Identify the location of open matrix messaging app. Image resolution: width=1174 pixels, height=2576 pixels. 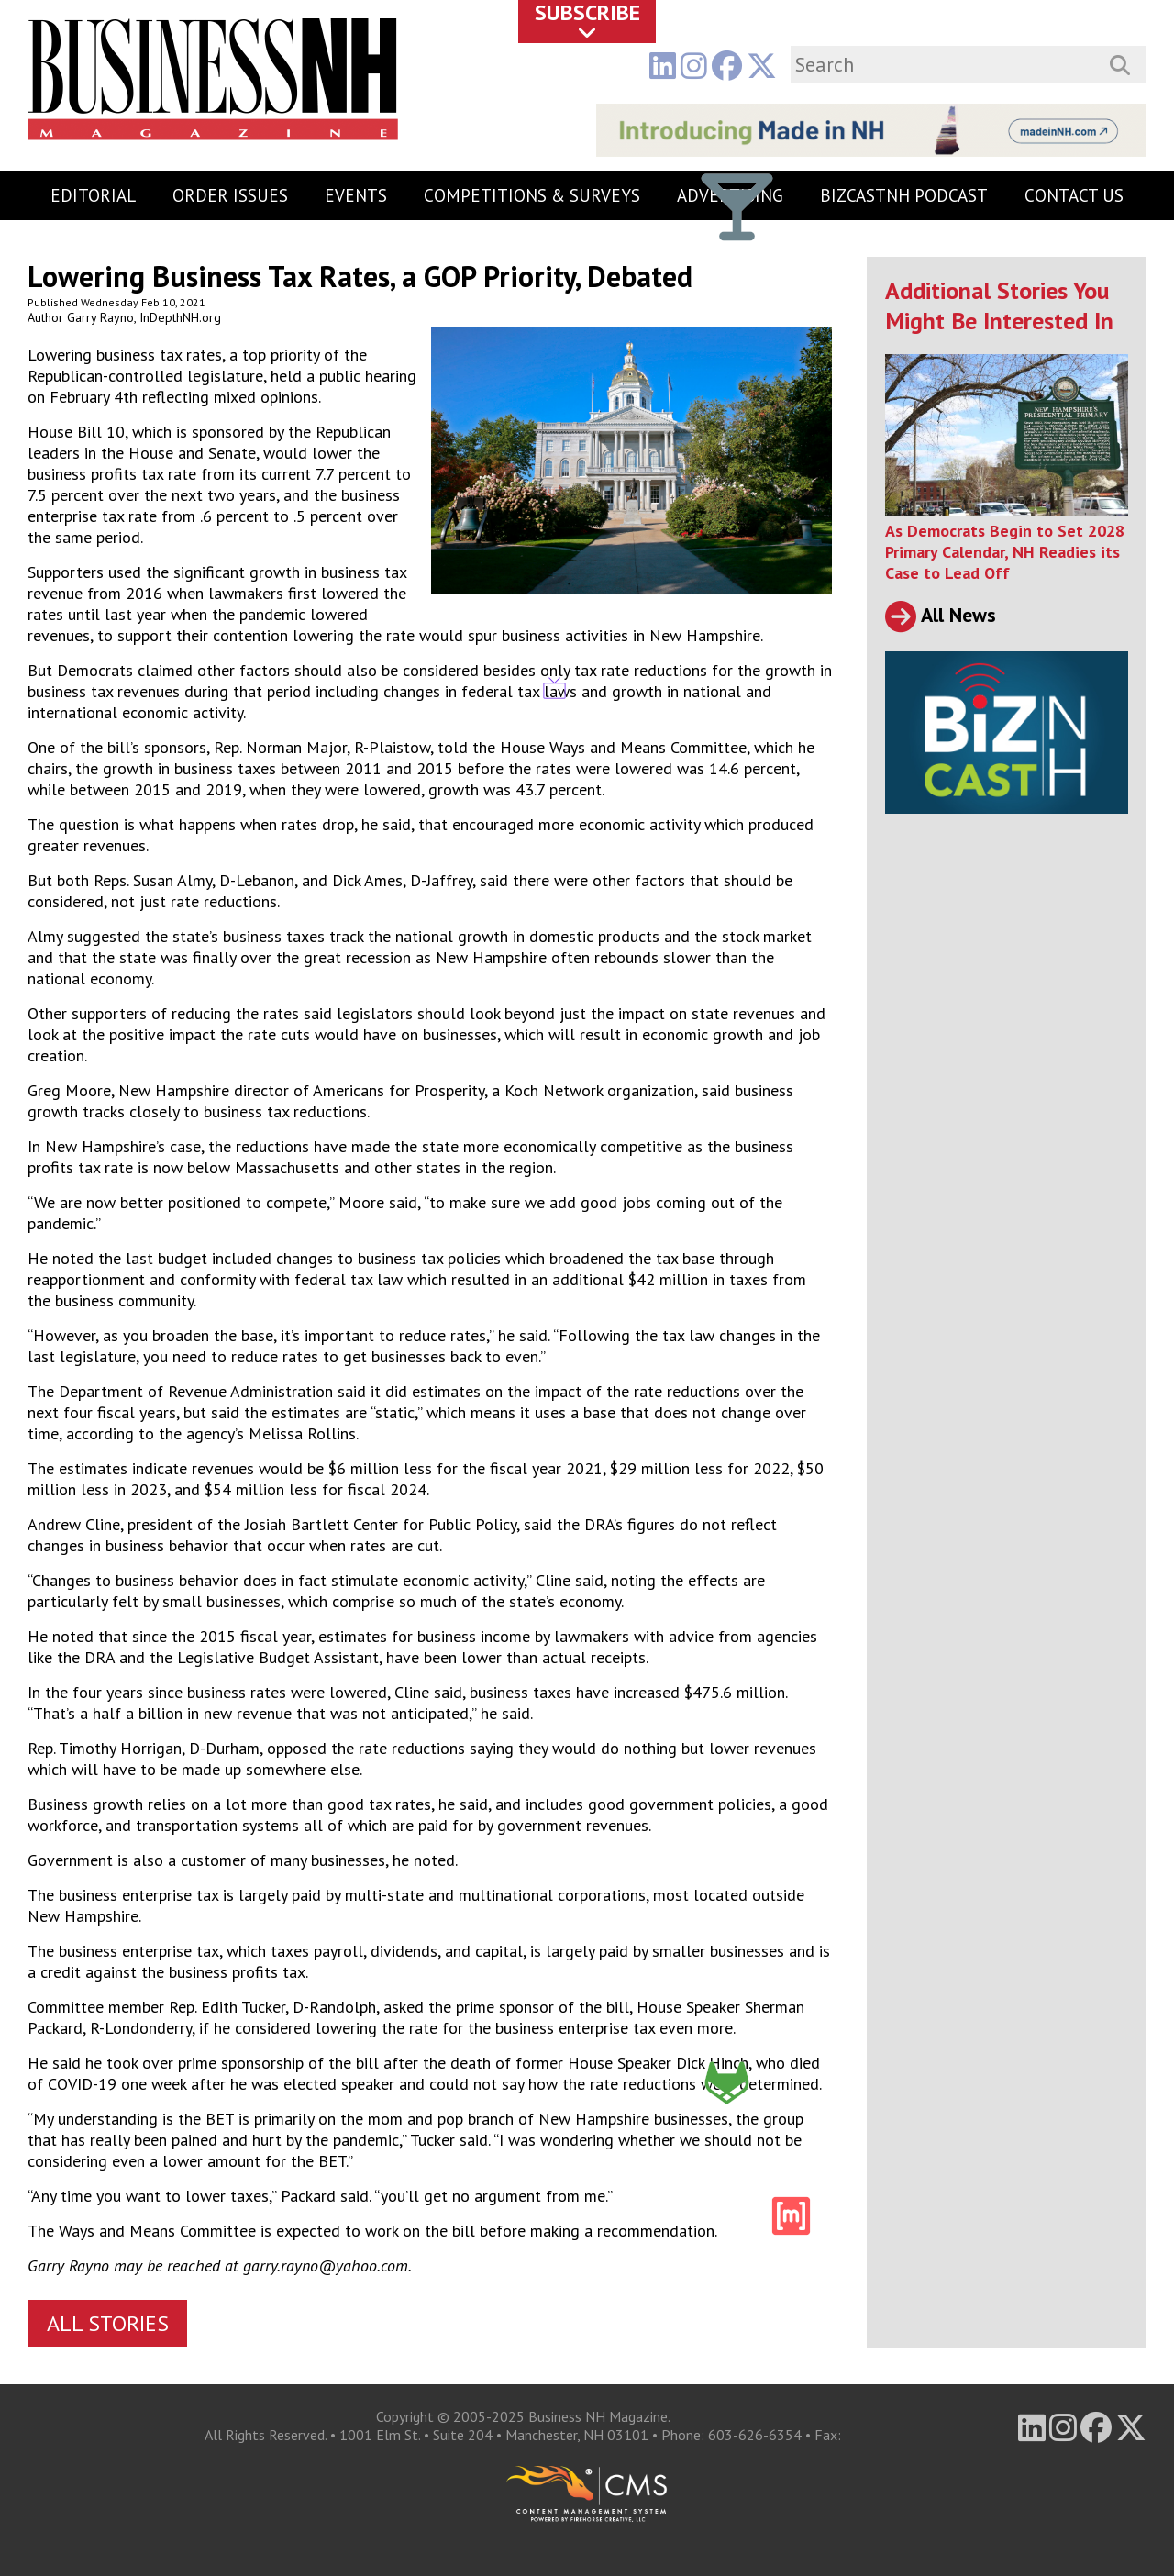
(791, 2215).